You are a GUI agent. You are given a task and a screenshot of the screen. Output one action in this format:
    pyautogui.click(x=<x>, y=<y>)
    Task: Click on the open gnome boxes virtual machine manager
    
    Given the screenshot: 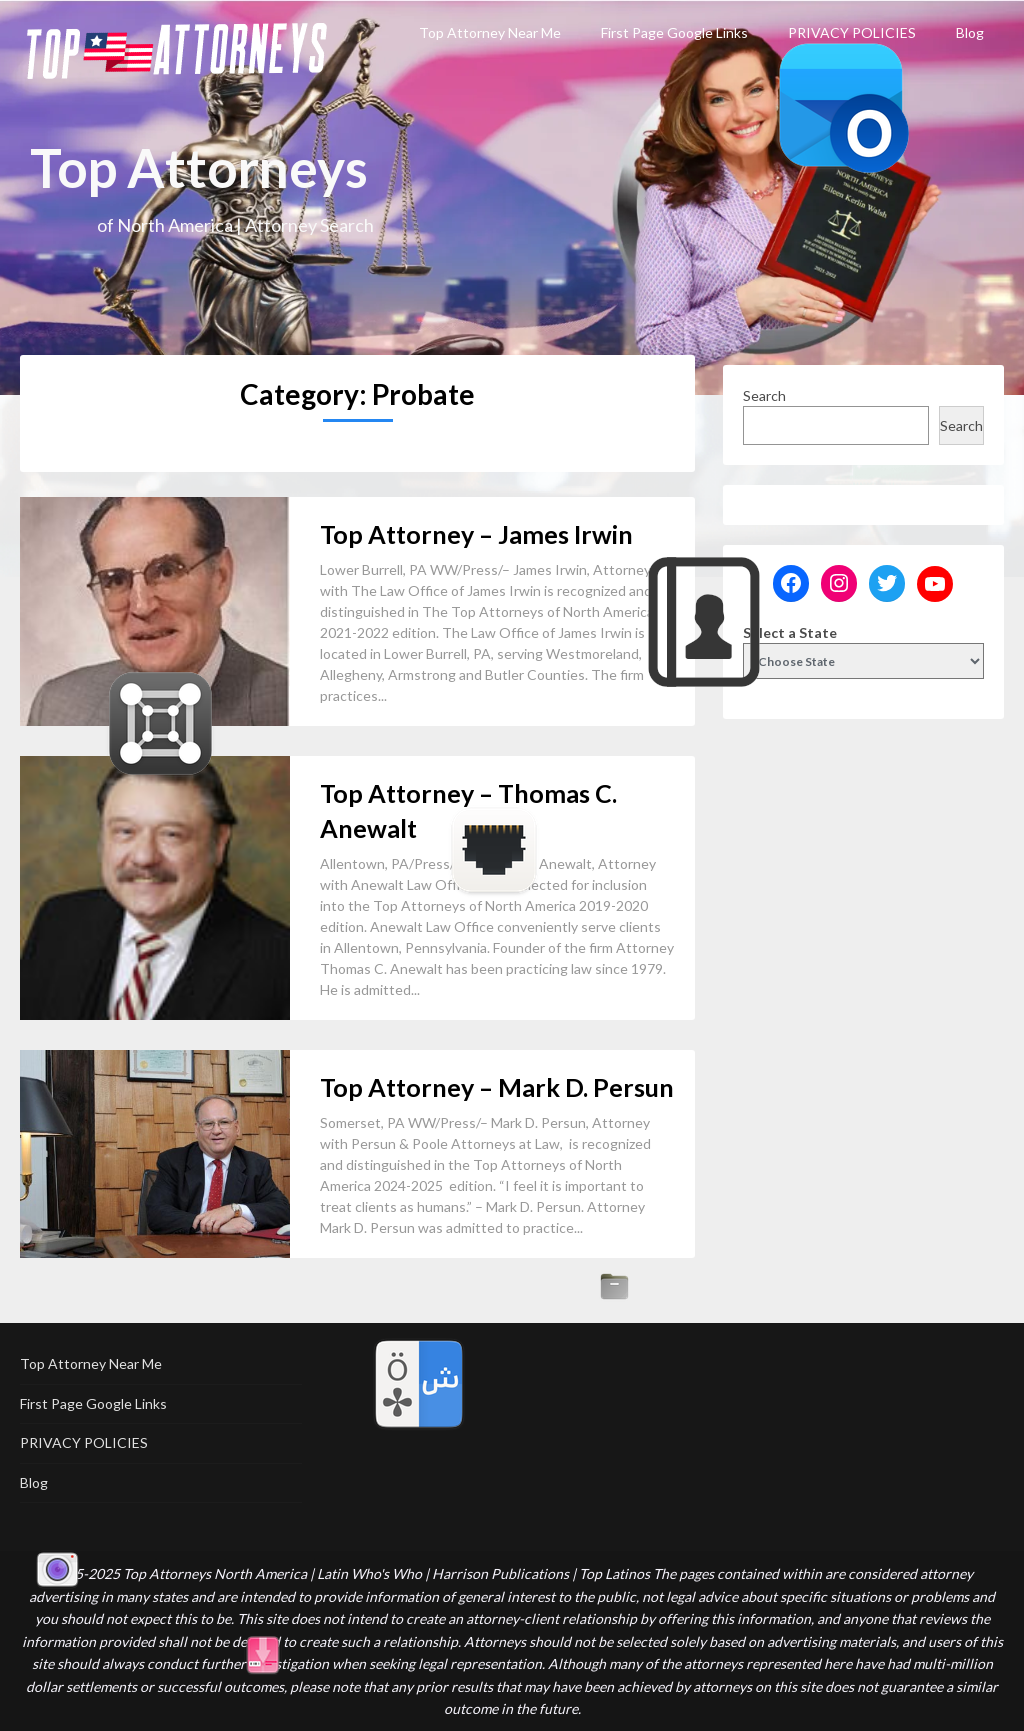 What is the action you would take?
    pyautogui.click(x=160, y=723)
    